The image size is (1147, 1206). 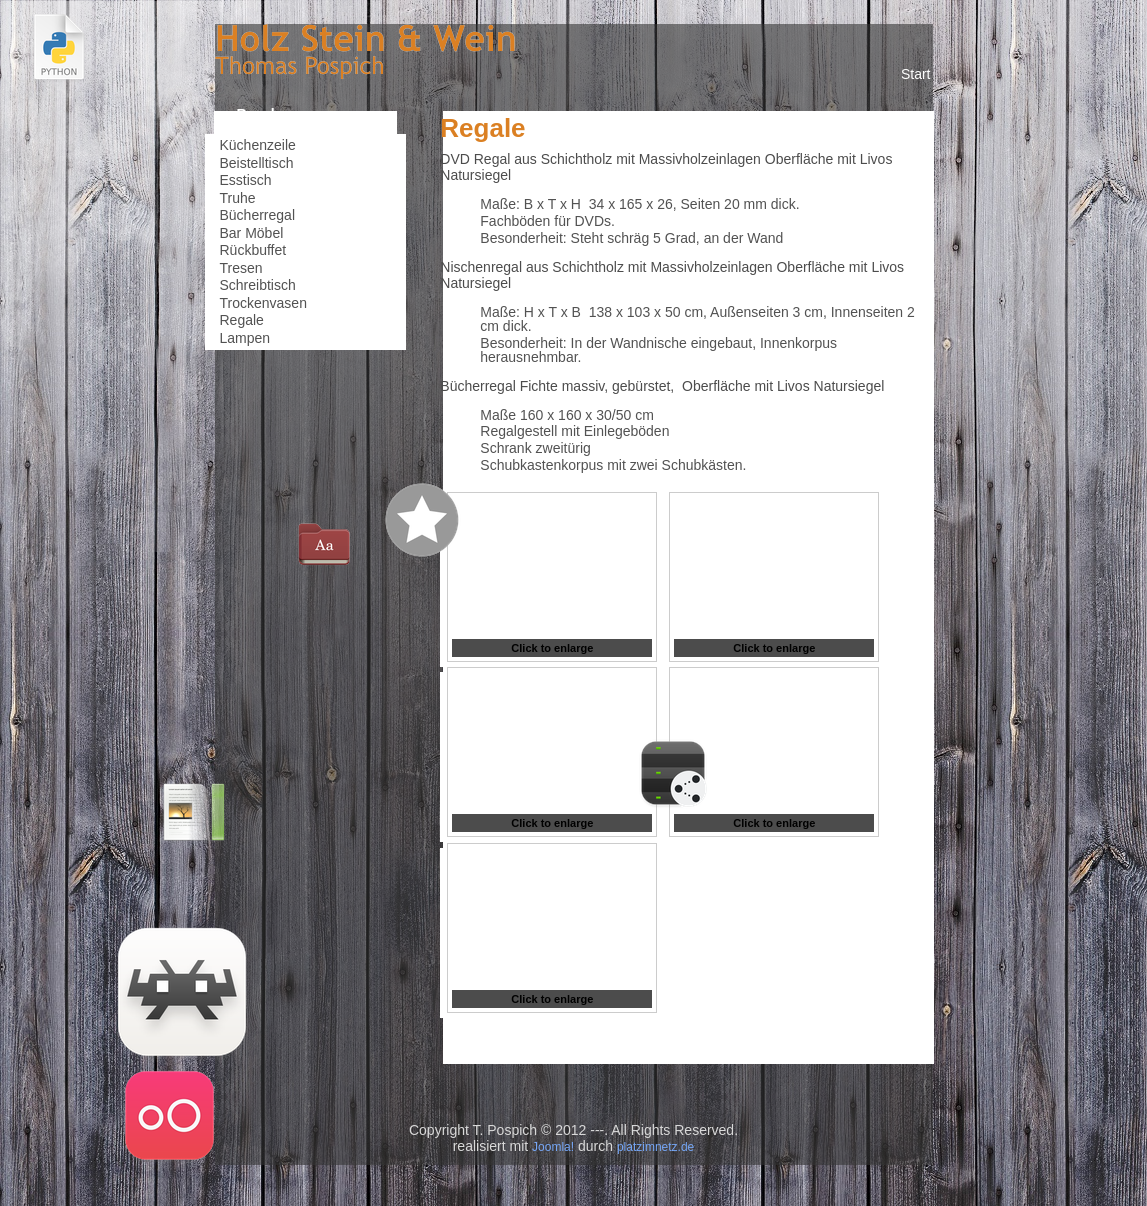 I want to click on open dictionary or reference folder, so click(x=324, y=545).